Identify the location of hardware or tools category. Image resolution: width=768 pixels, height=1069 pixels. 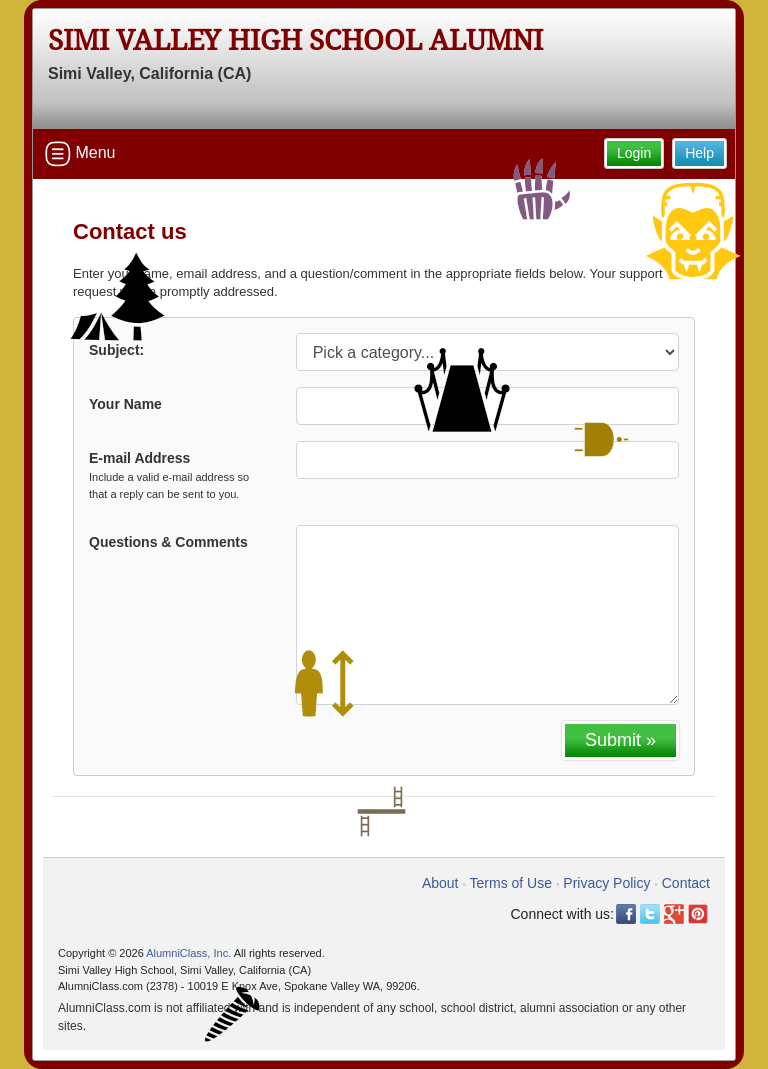
(232, 1014).